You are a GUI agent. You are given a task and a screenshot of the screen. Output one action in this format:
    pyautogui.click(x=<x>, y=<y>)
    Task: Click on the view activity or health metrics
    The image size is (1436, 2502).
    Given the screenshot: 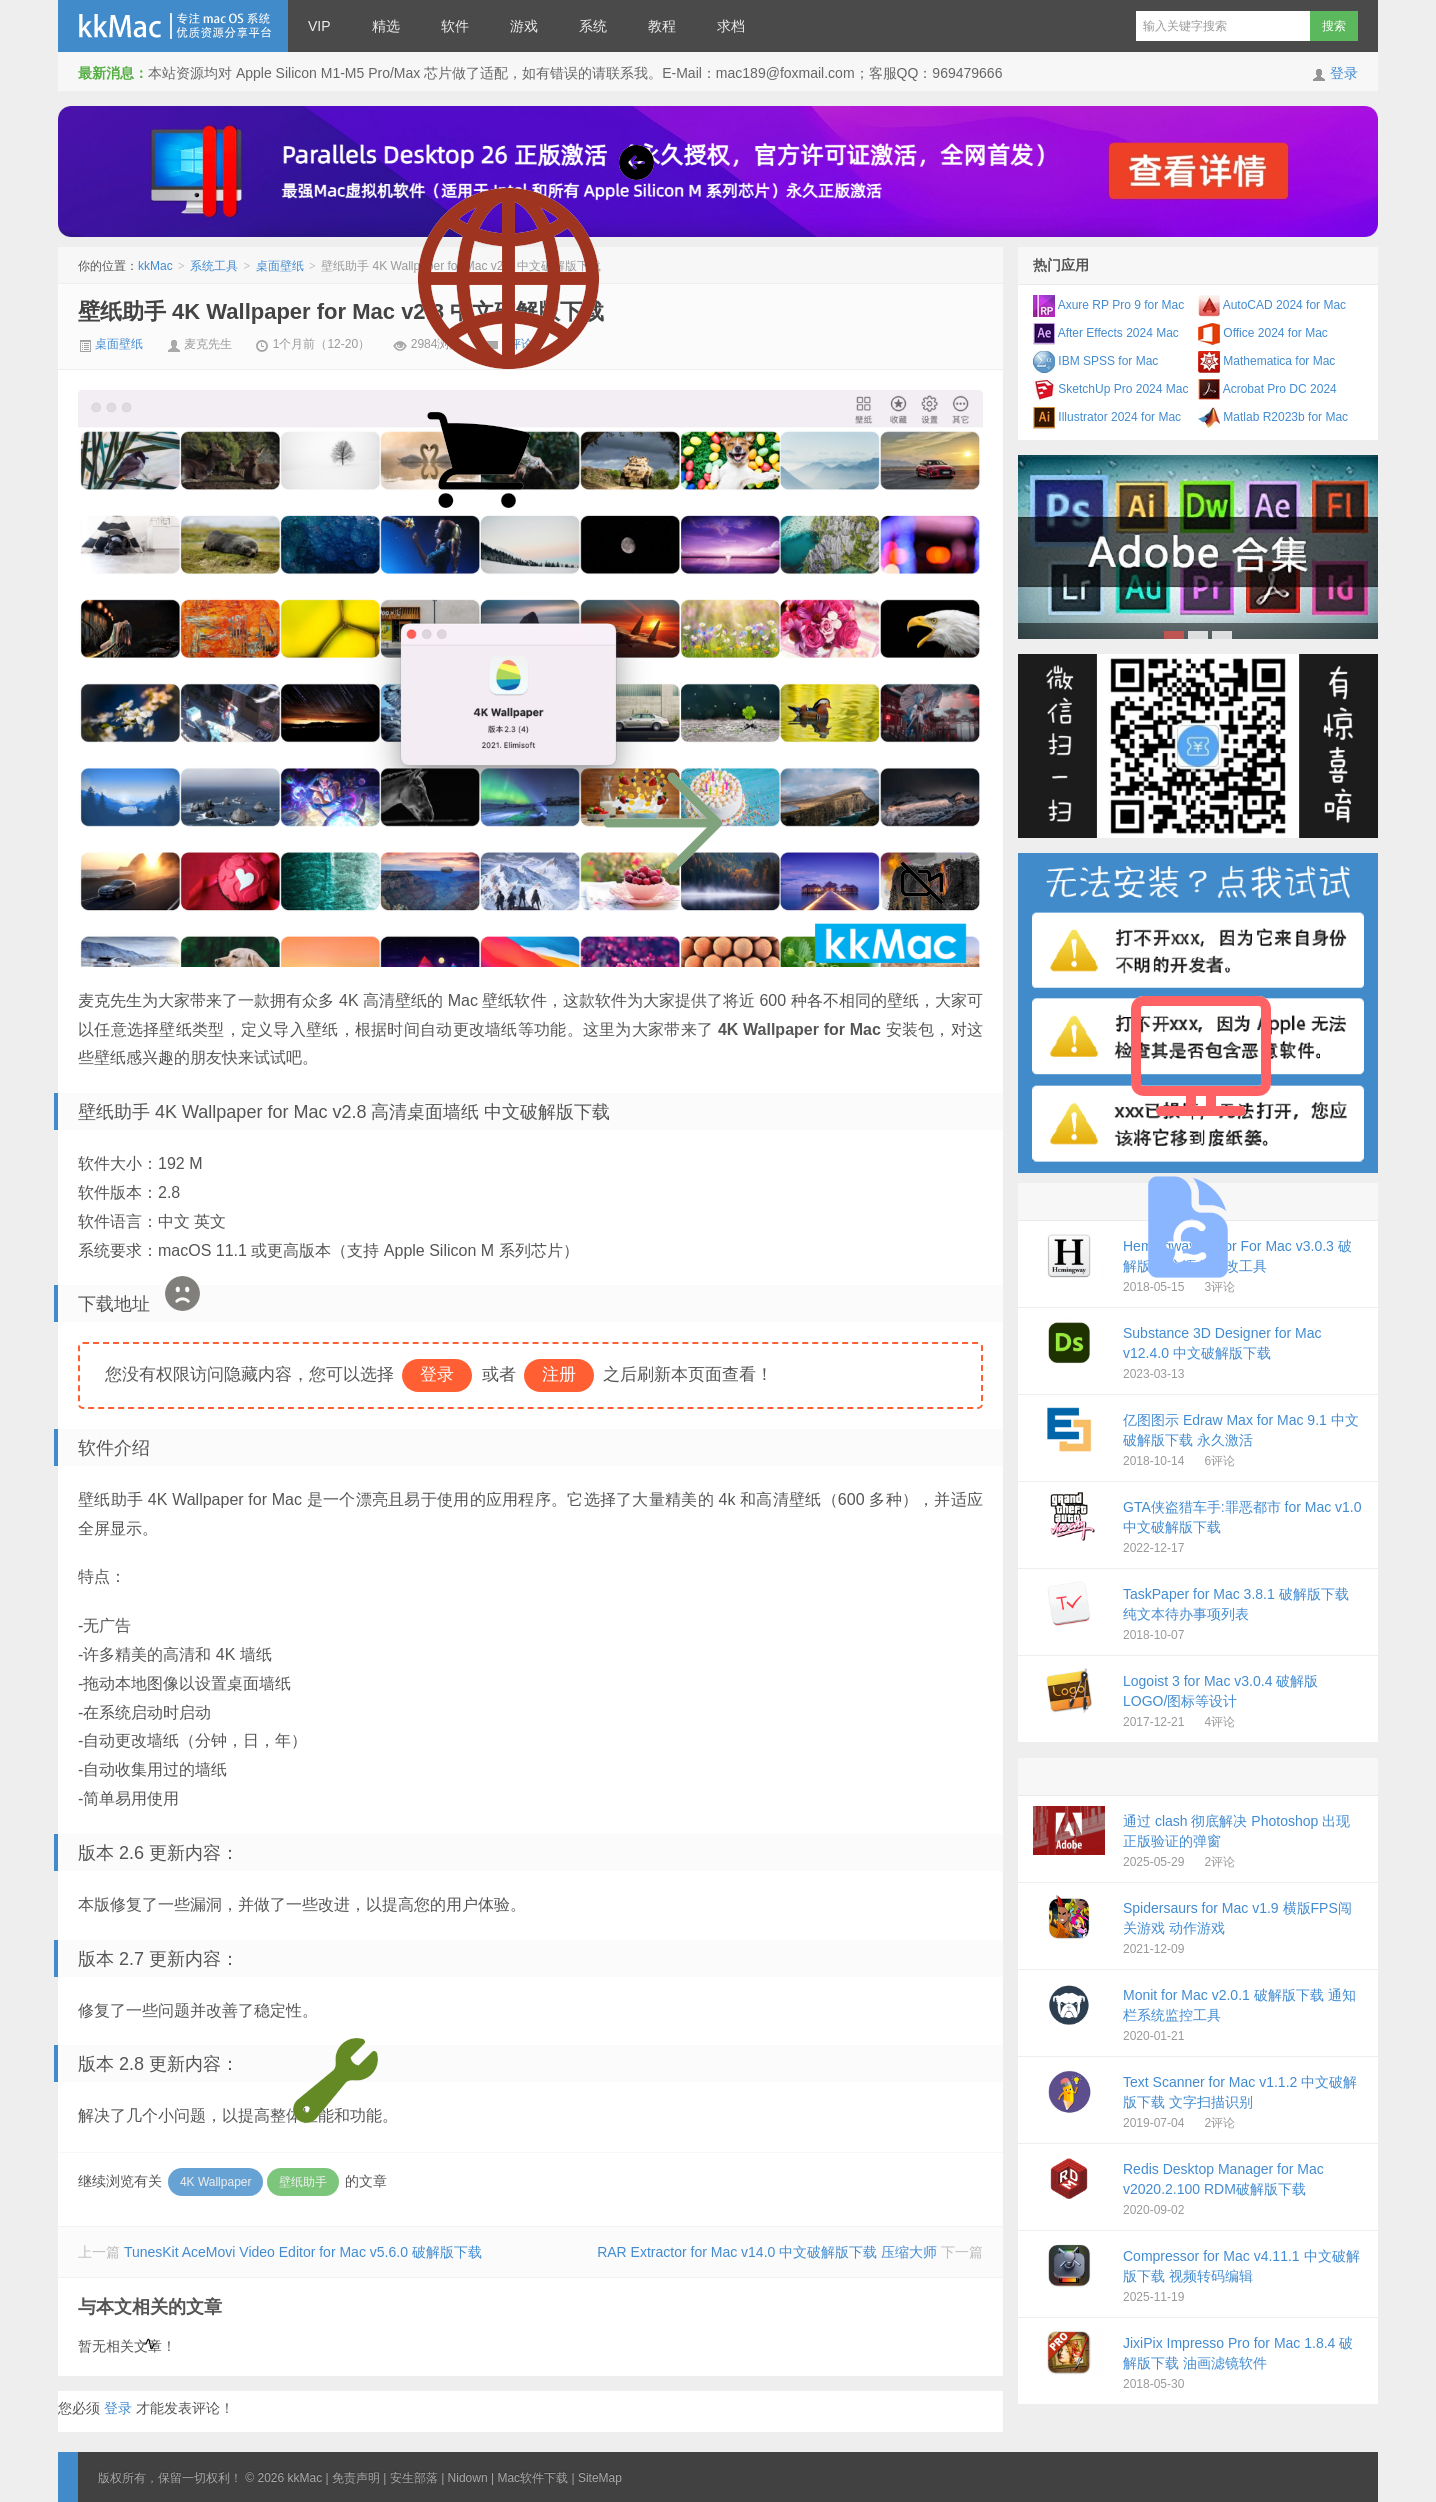 What is the action you would take?
    pyautogui.click(x=150, y=2344)
    